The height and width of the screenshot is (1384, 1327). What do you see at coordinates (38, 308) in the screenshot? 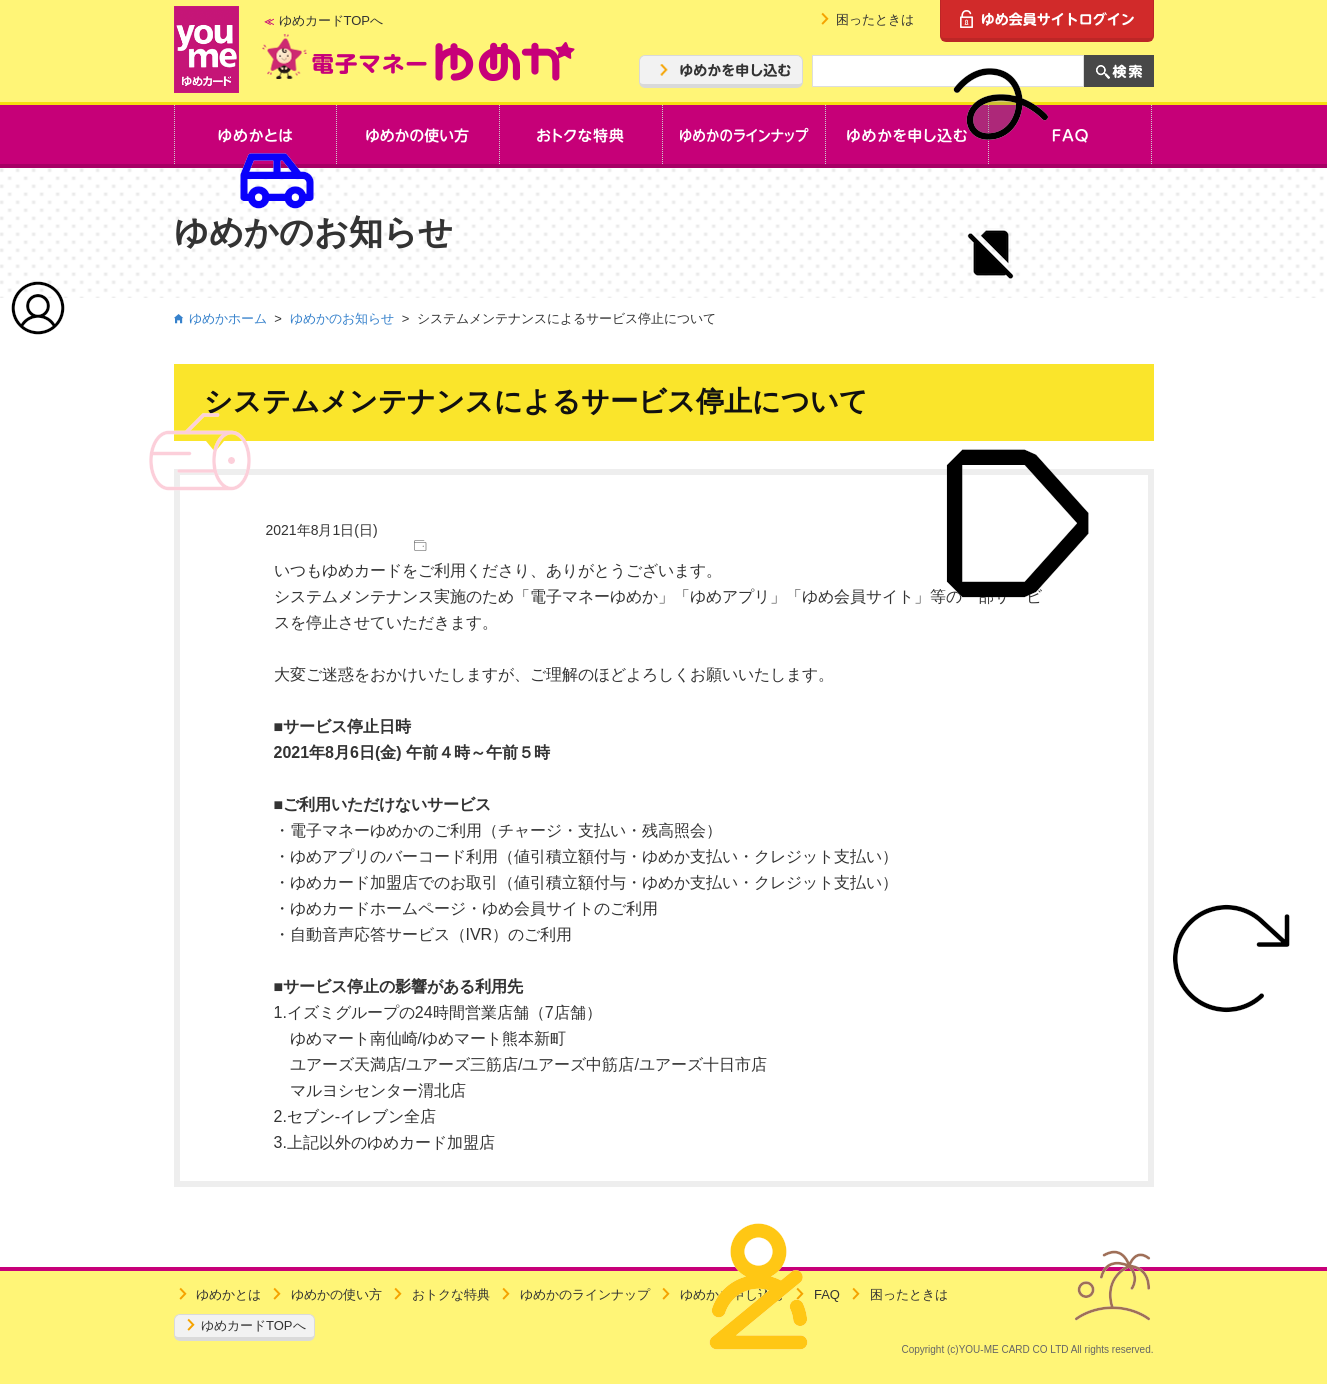
I see `view your profile` at bounding box center [38, 308].